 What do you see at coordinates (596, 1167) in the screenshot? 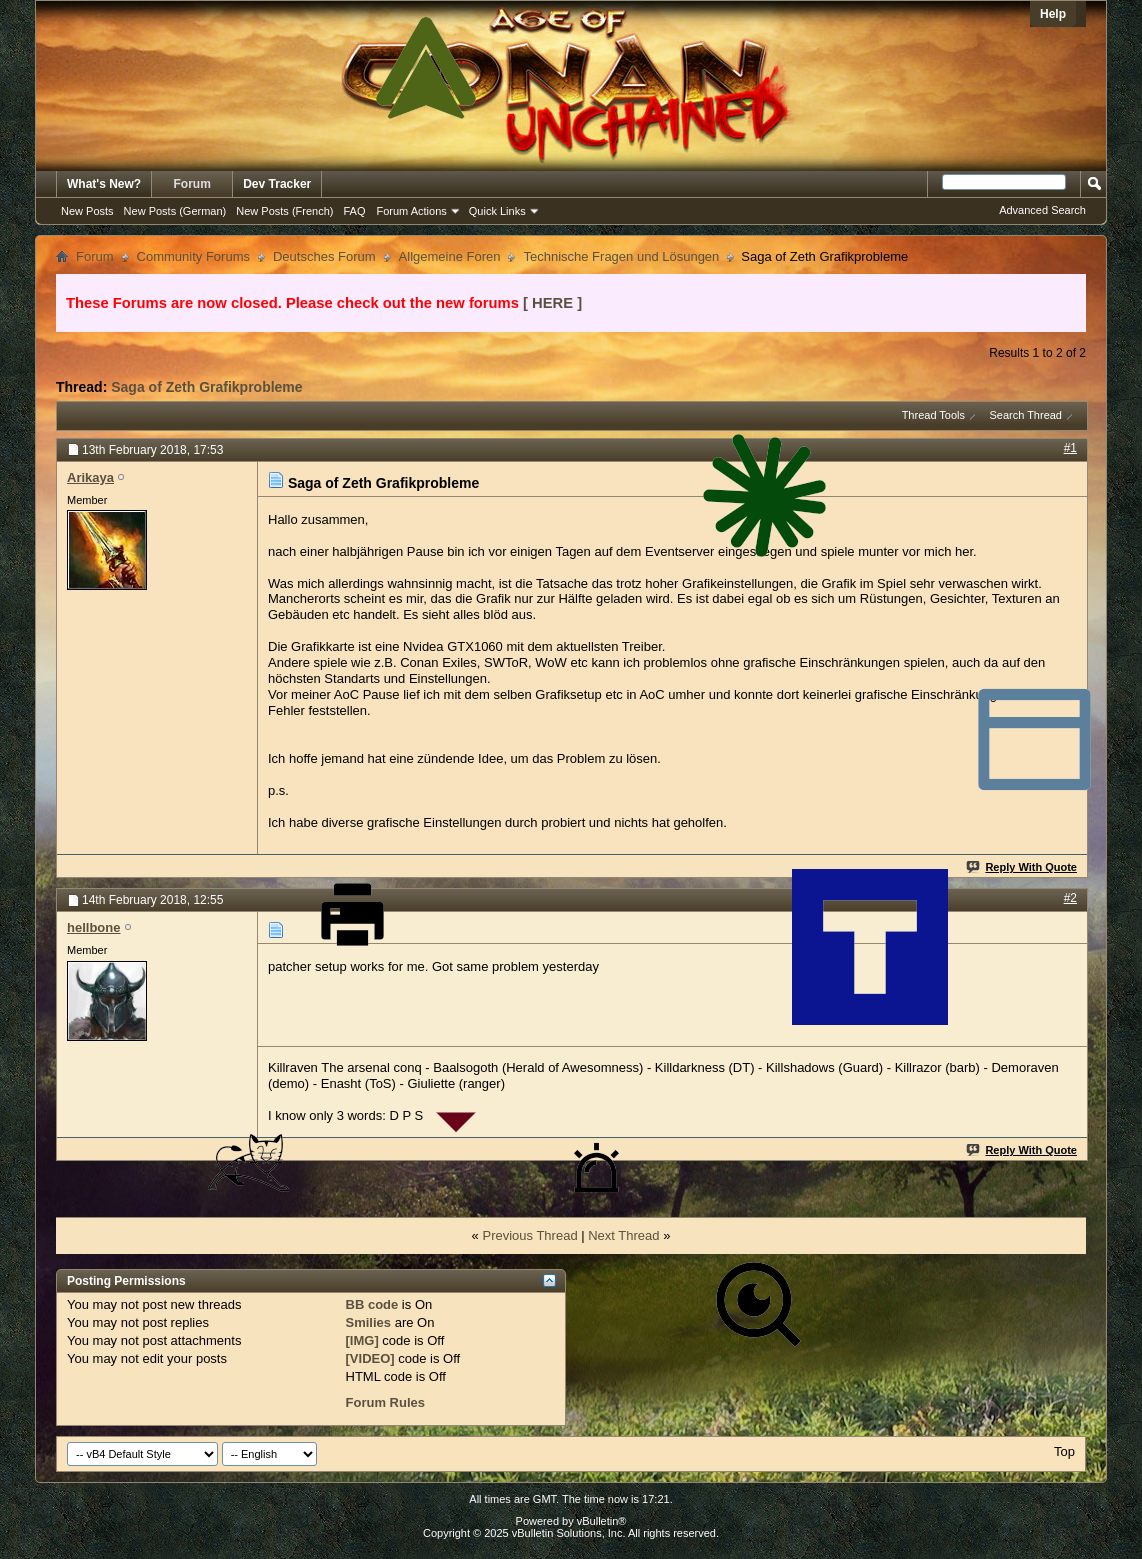
I see `indicates a system warning or alert` at bounding box center [596, 1167].